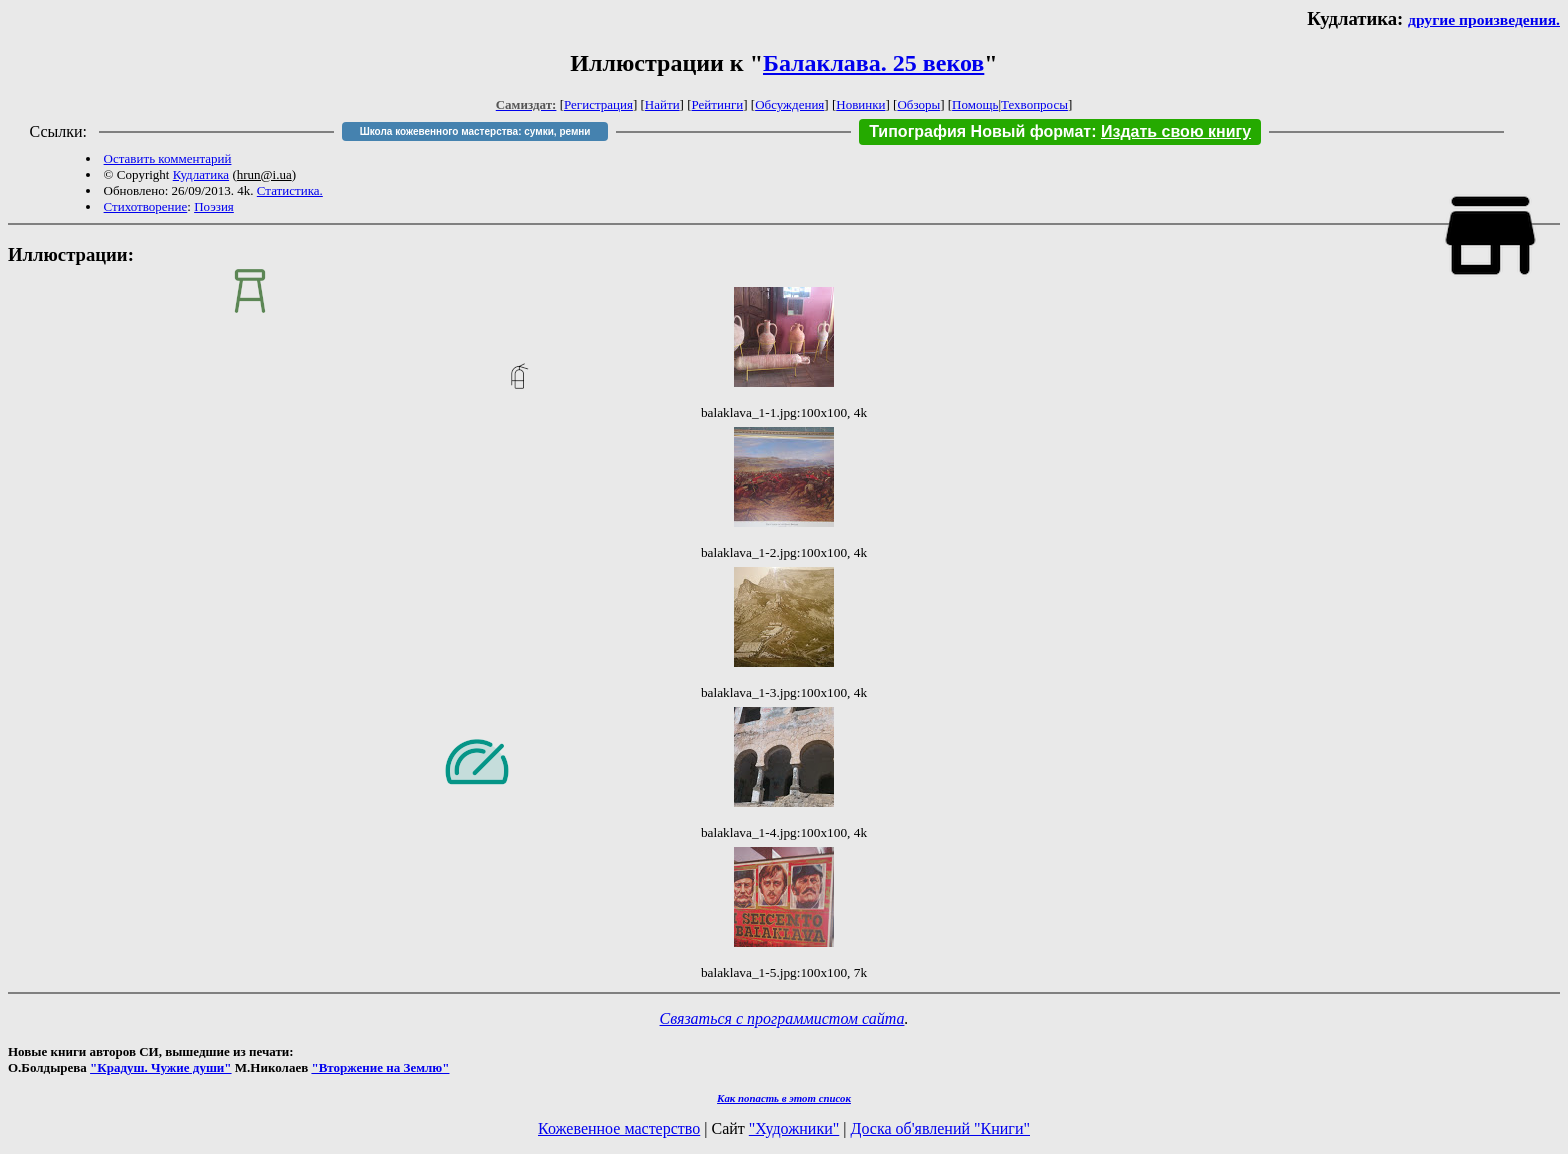 The image size is (1568, 1154). I want to click on view speed or performance metrics, so click(477, 764).